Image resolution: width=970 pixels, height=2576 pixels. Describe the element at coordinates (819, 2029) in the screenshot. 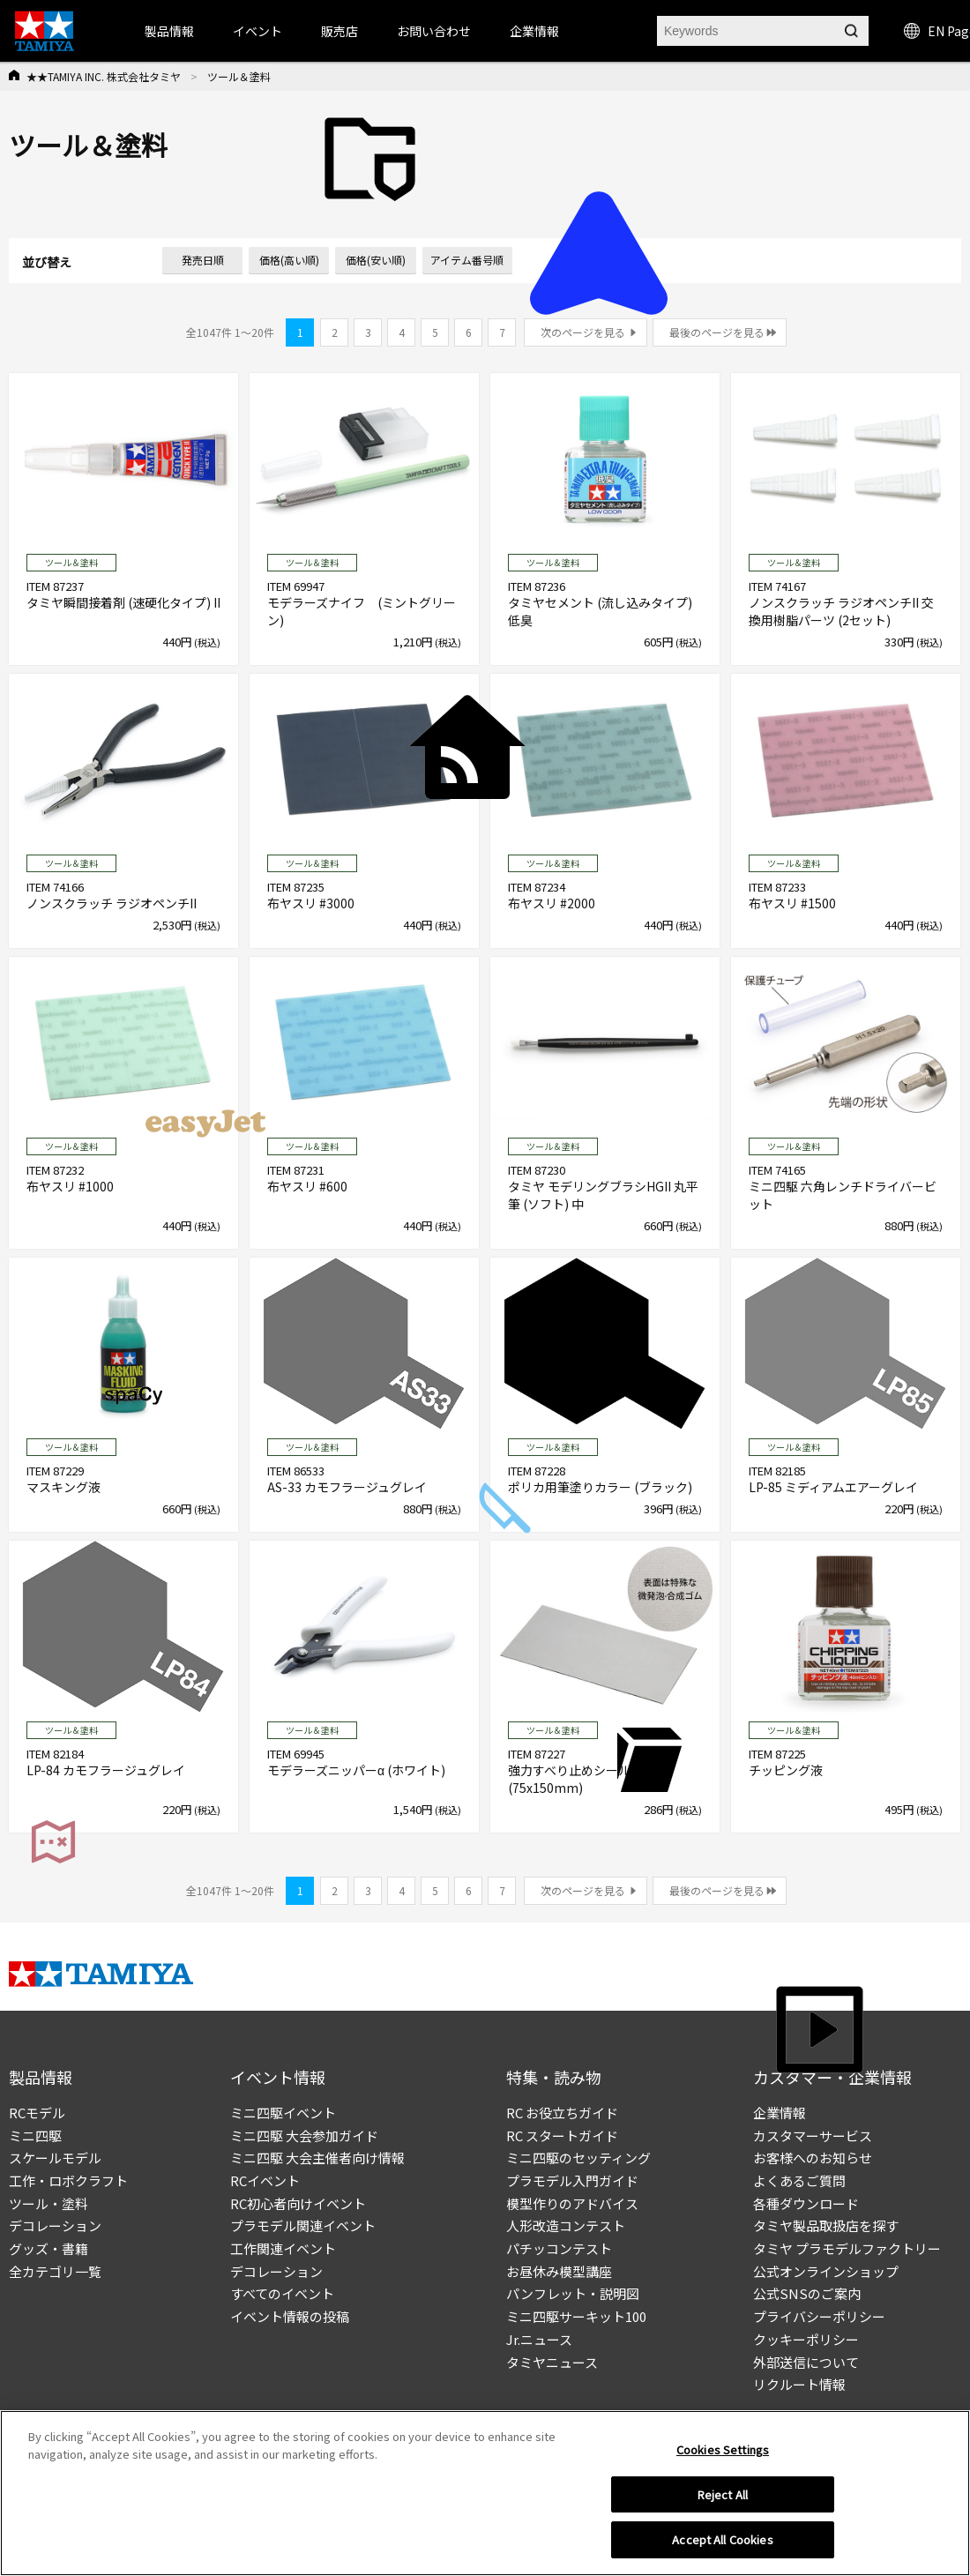

I see `play video content` at that location.